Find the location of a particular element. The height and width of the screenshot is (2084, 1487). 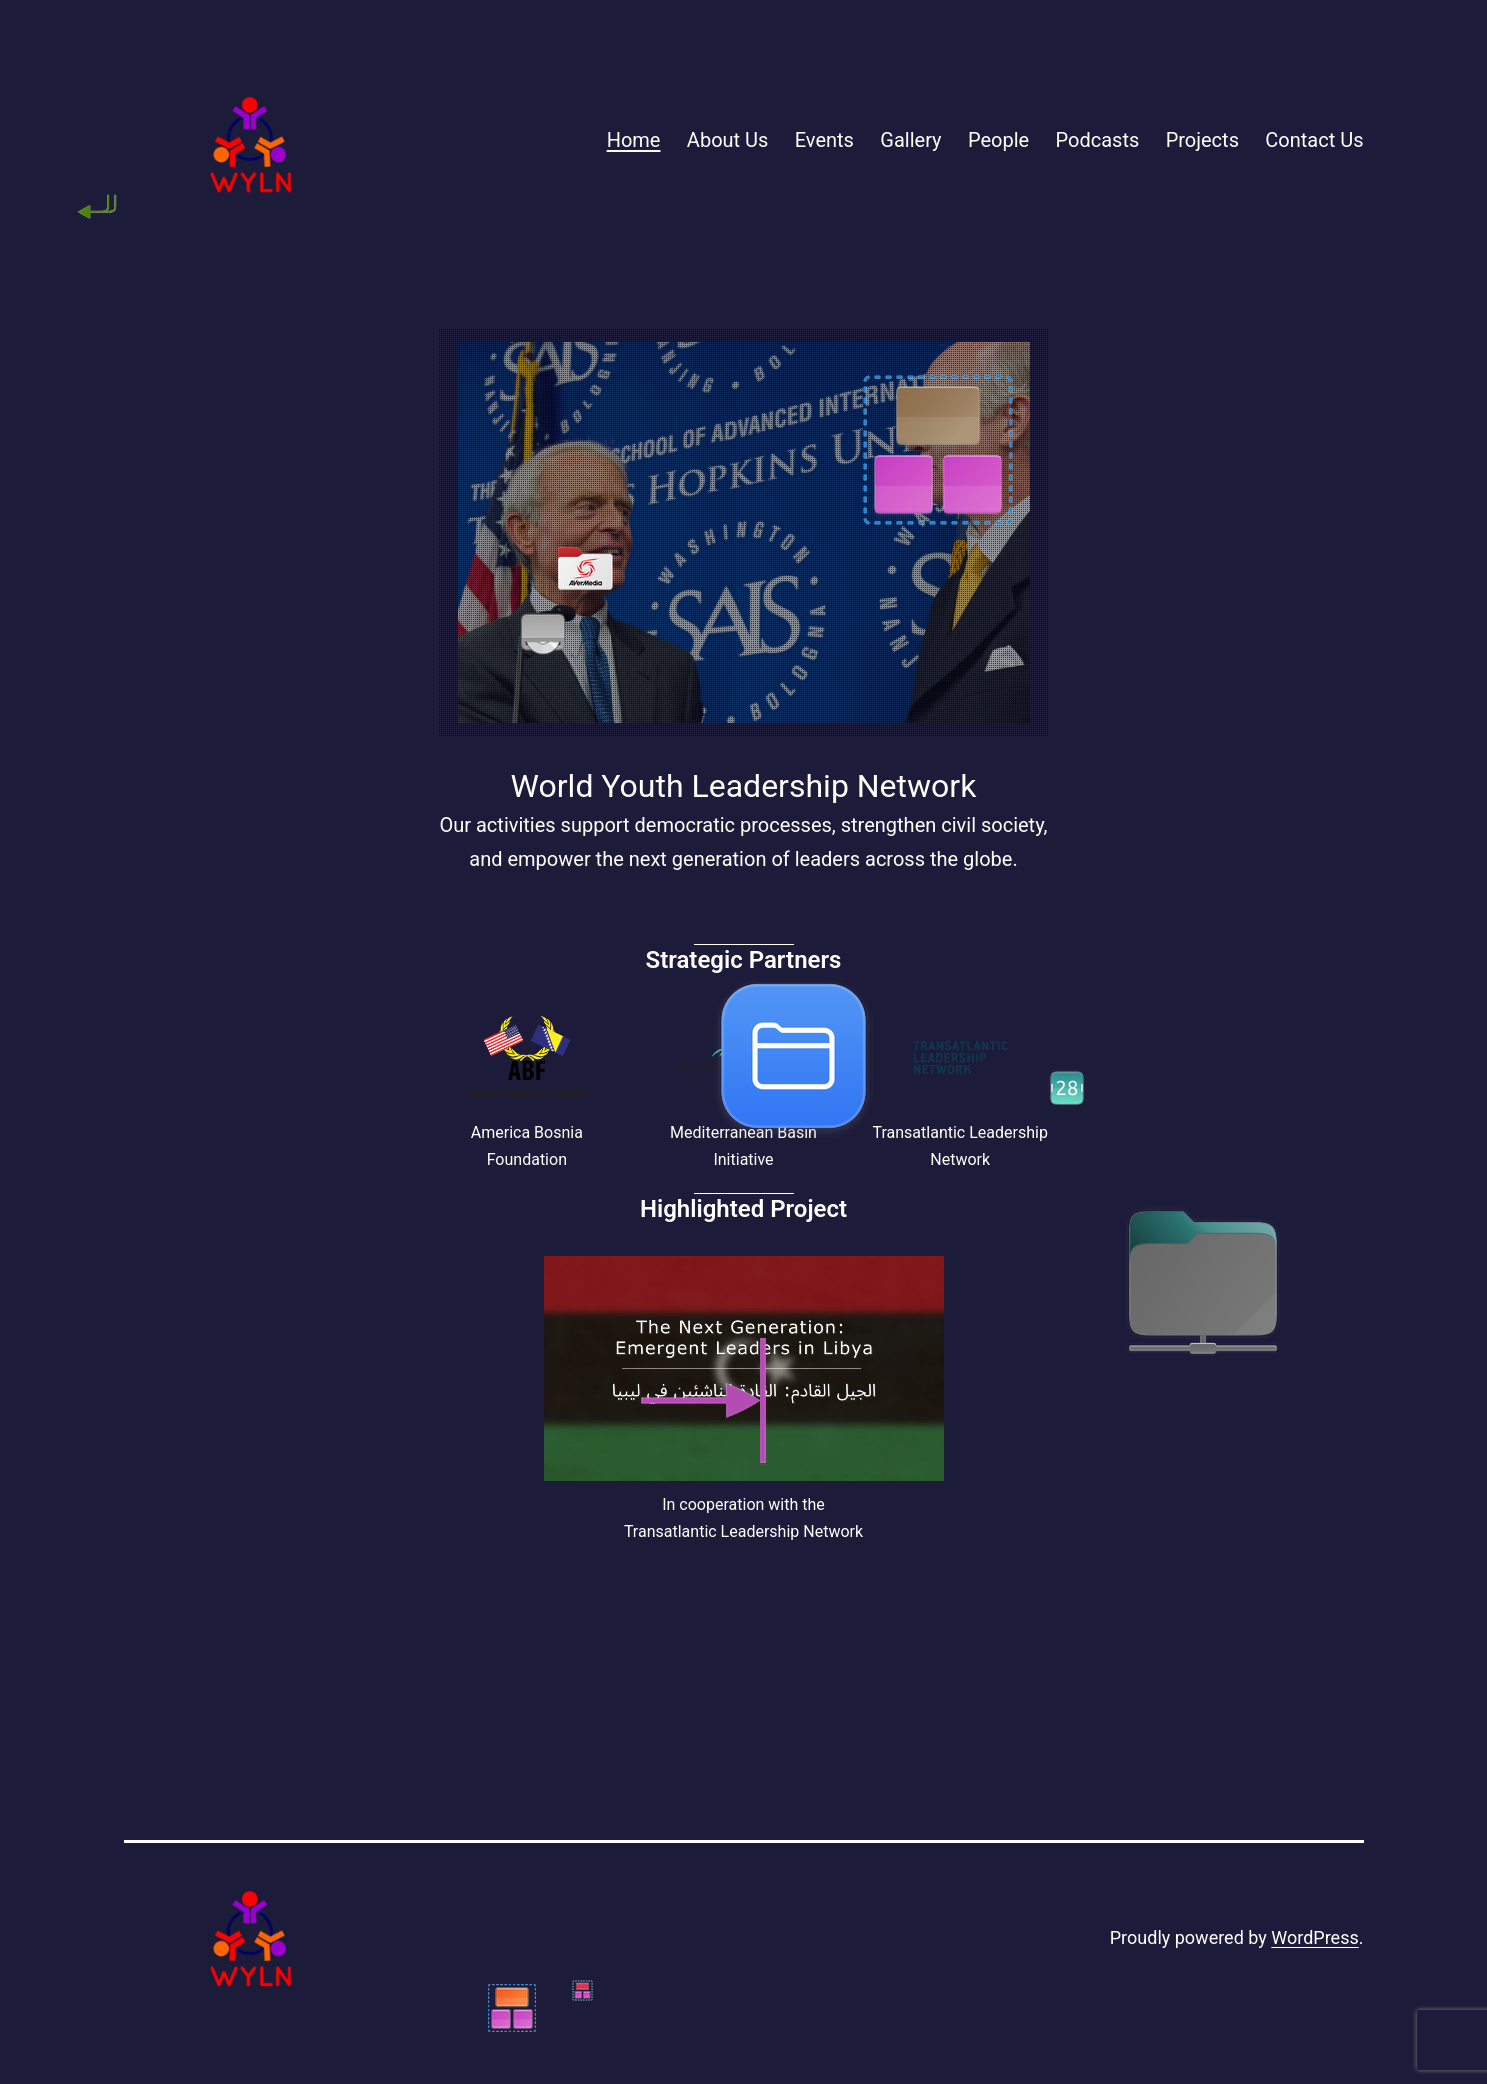

open AverMedia application folder is located at coordinates (585, 570).